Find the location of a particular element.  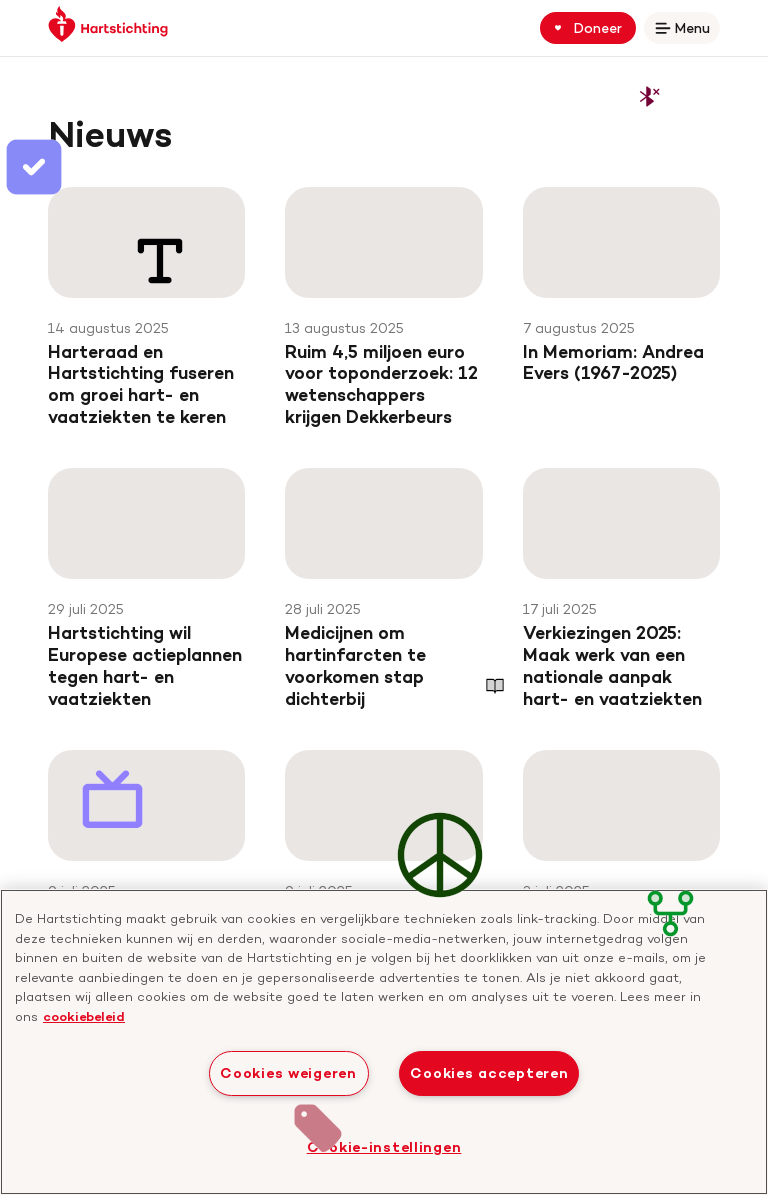

mark task as complete is located at coordinates (34, 167).